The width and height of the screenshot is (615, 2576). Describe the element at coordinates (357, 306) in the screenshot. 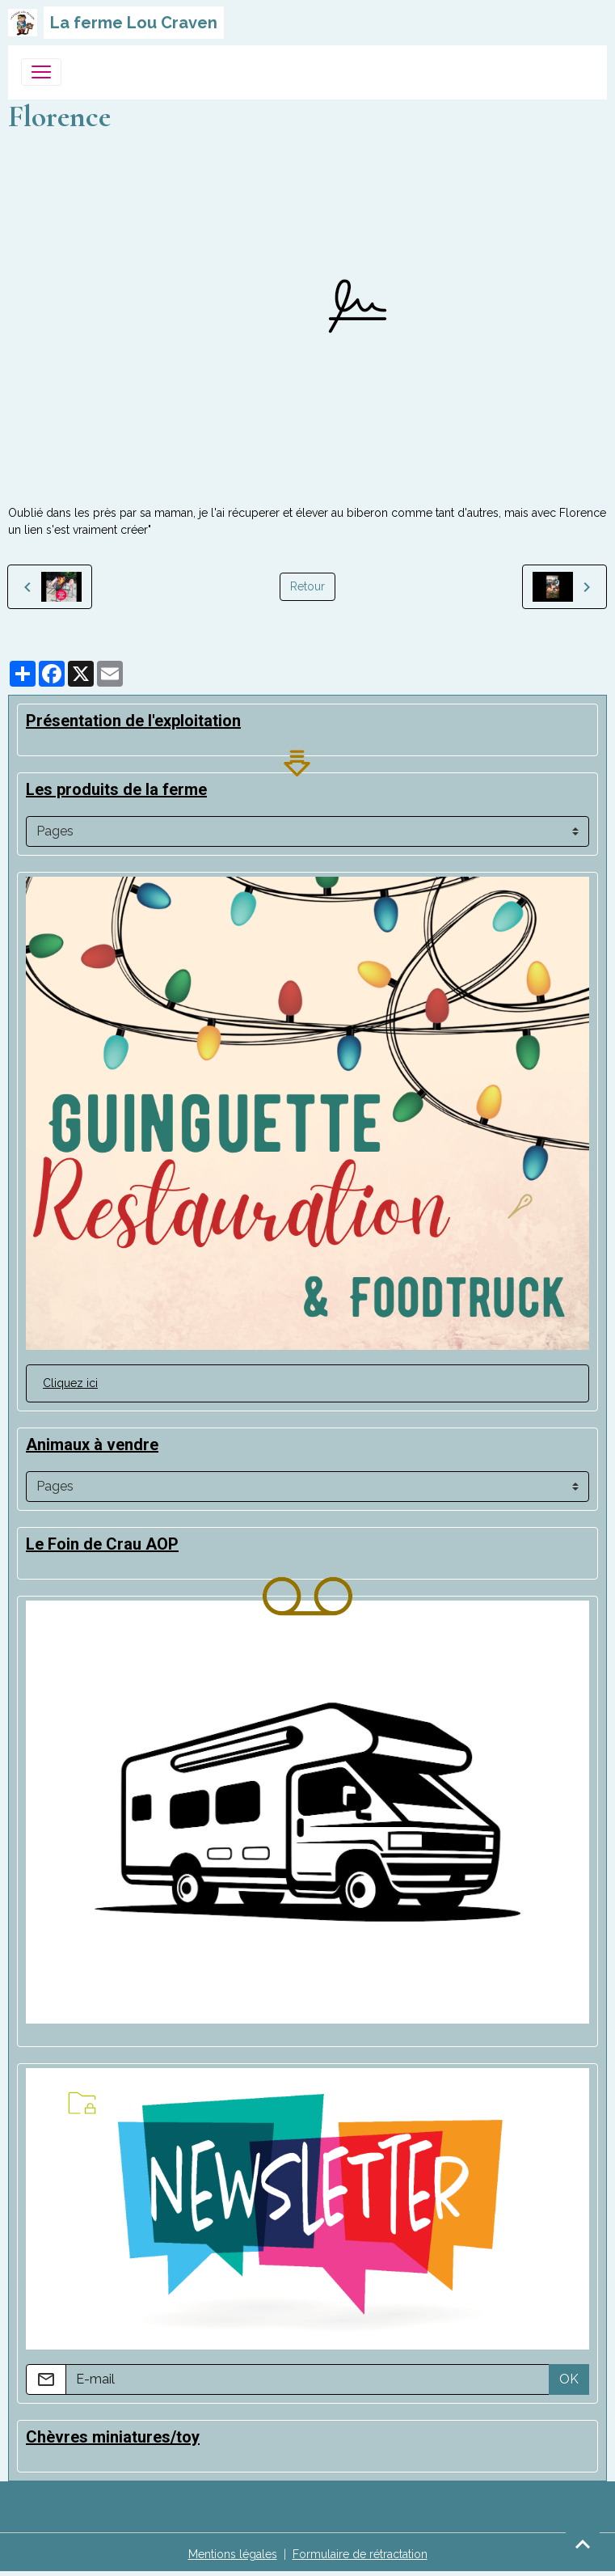

I see `add your signature to a document` at that location.